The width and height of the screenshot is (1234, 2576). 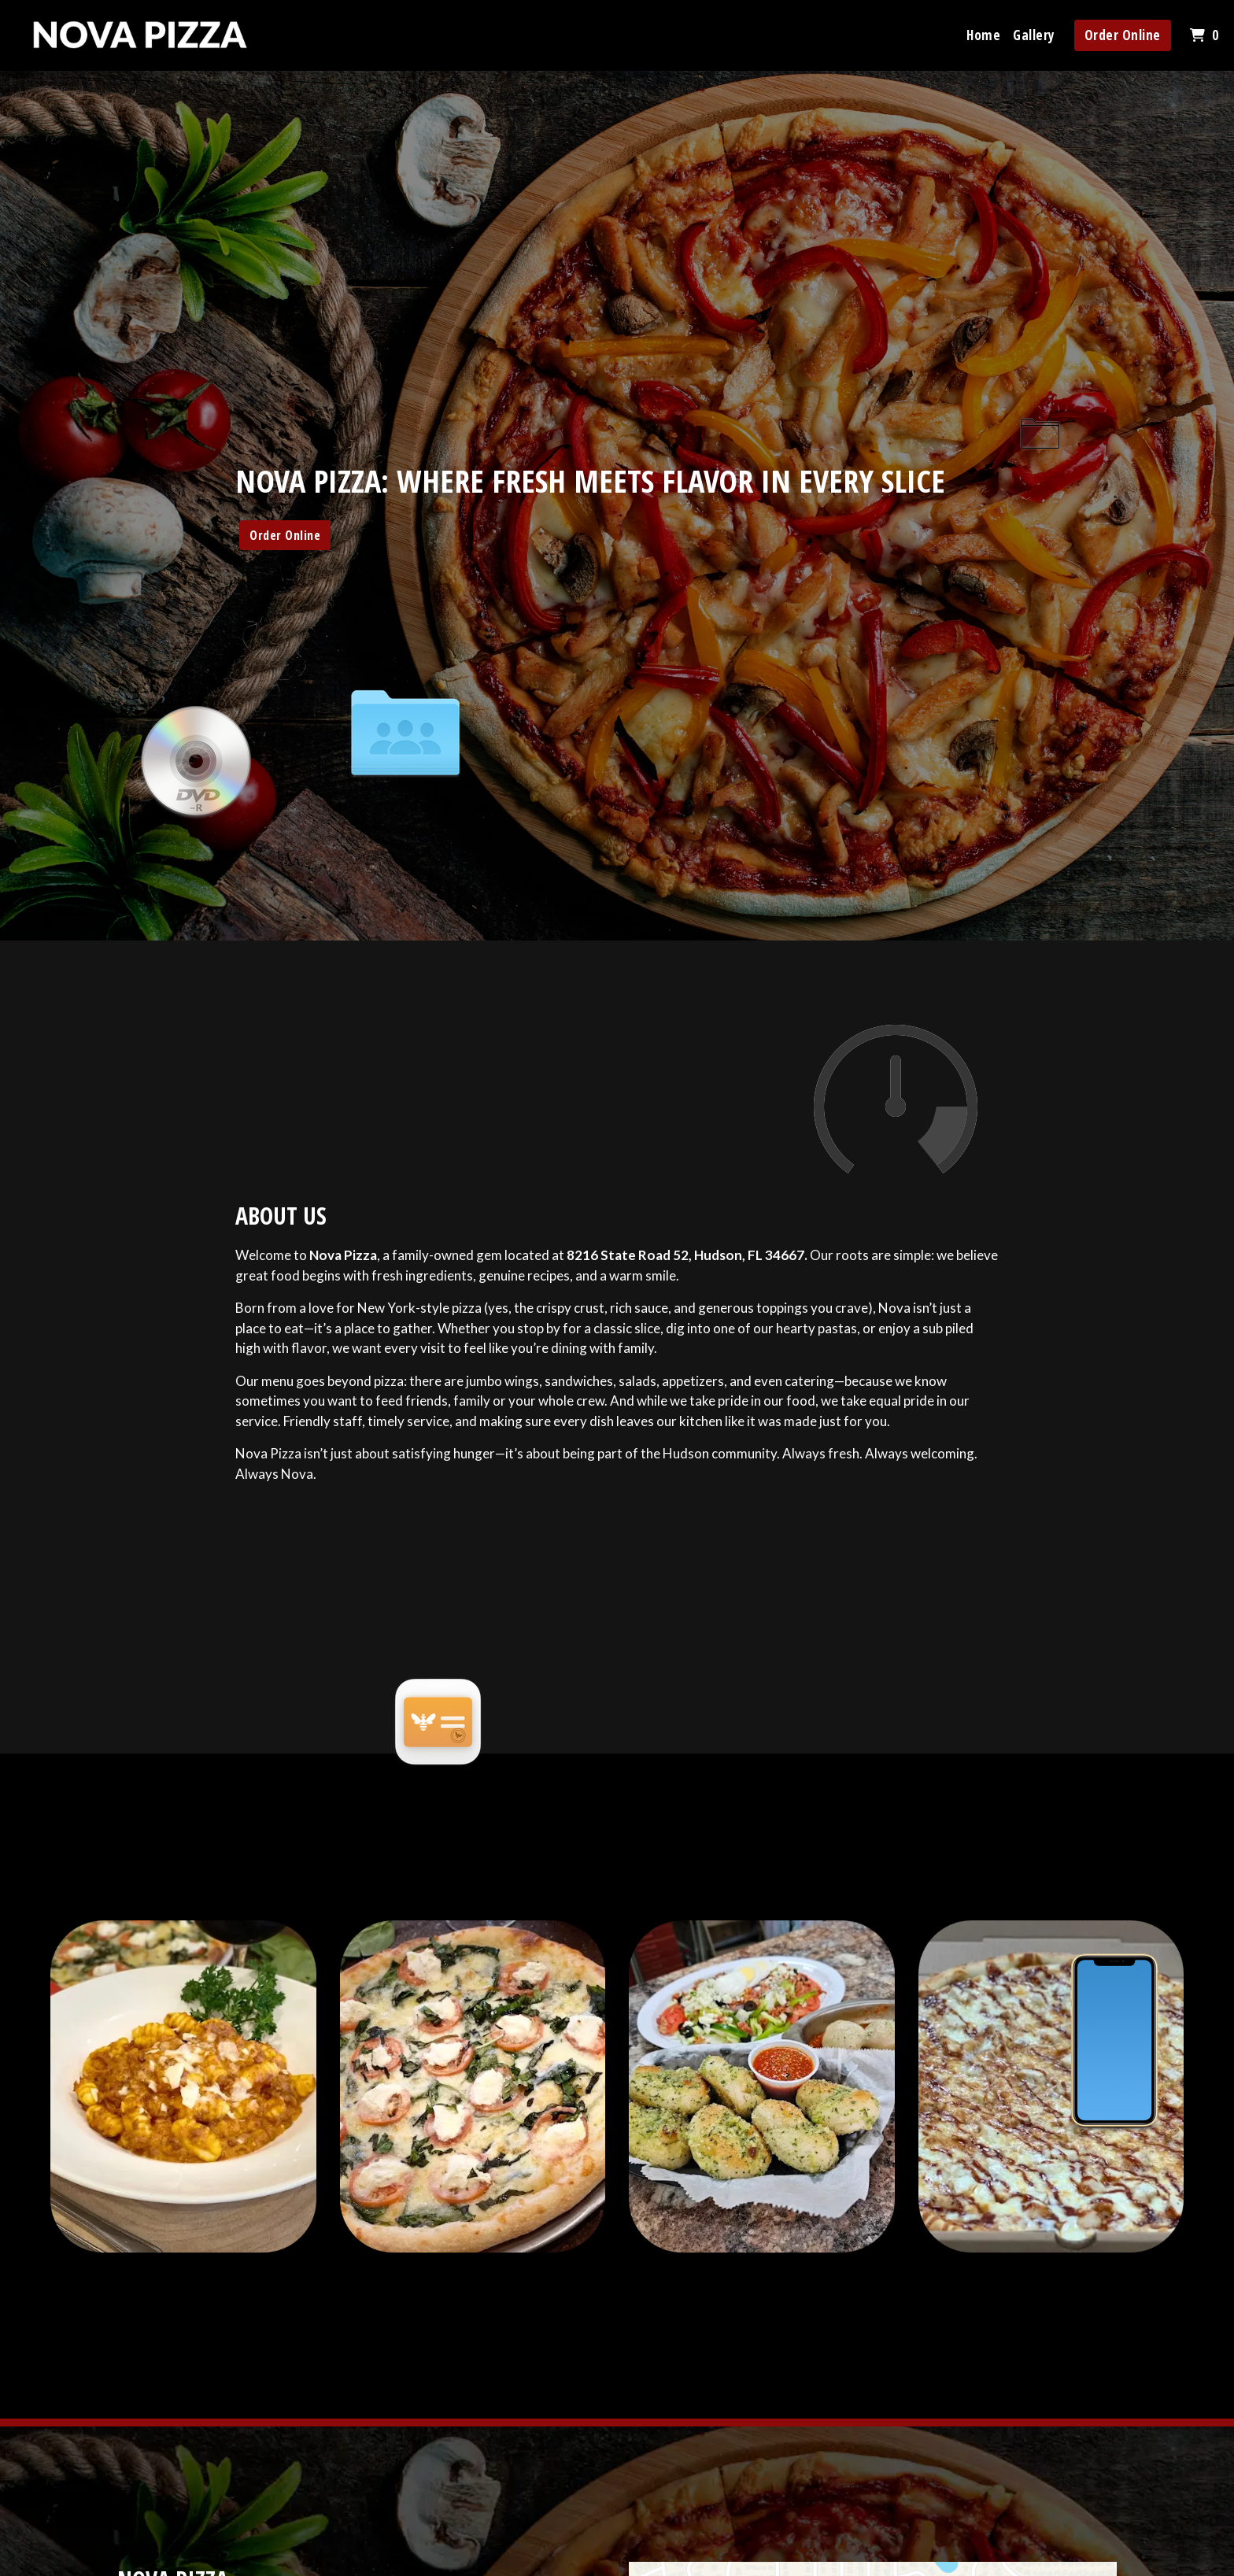 What do you see at coordinates (1114, 2043) in the screenshot?
I see `iPhone XR device icon` at bounding box center [1114, 2043].